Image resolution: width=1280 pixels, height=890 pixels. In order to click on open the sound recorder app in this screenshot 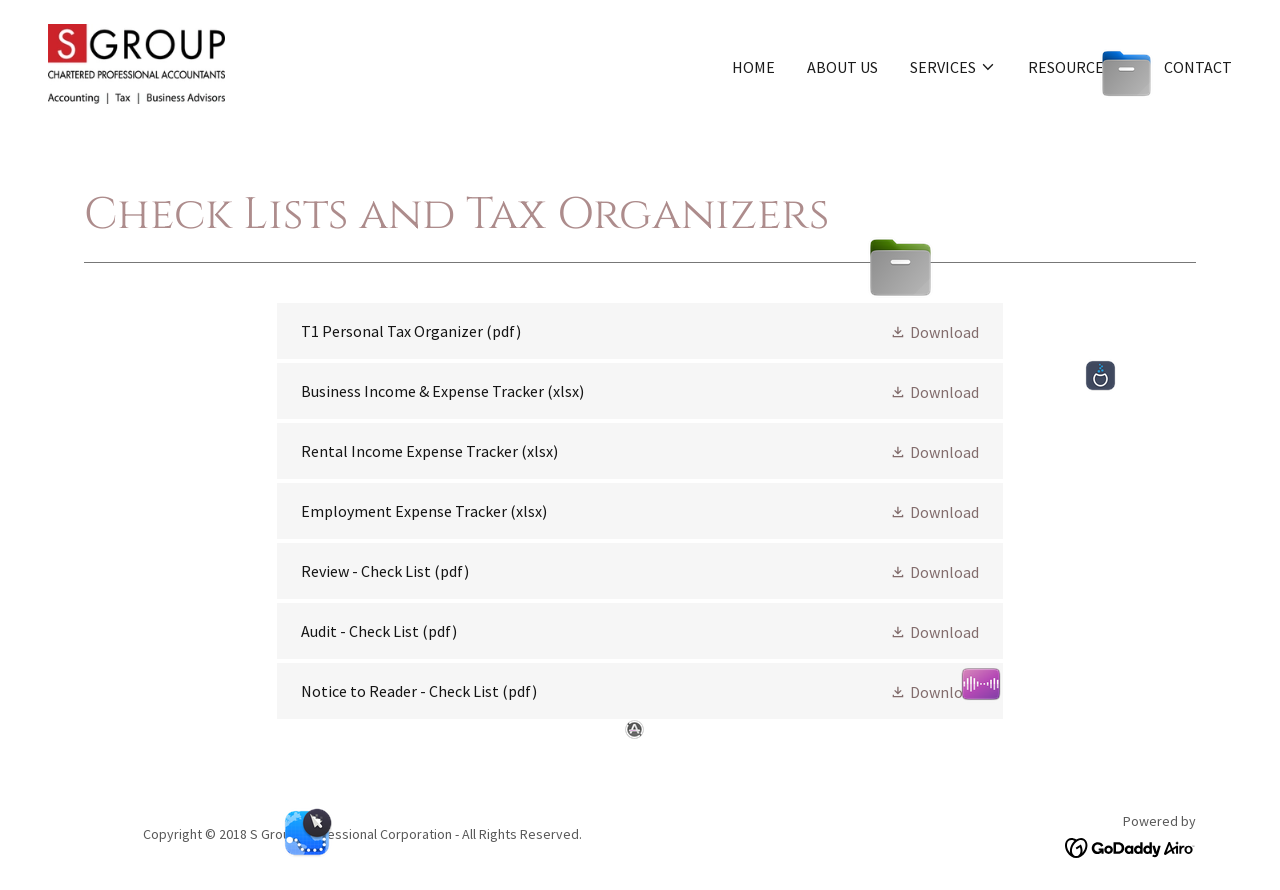, I will do `click(981, 684)`.